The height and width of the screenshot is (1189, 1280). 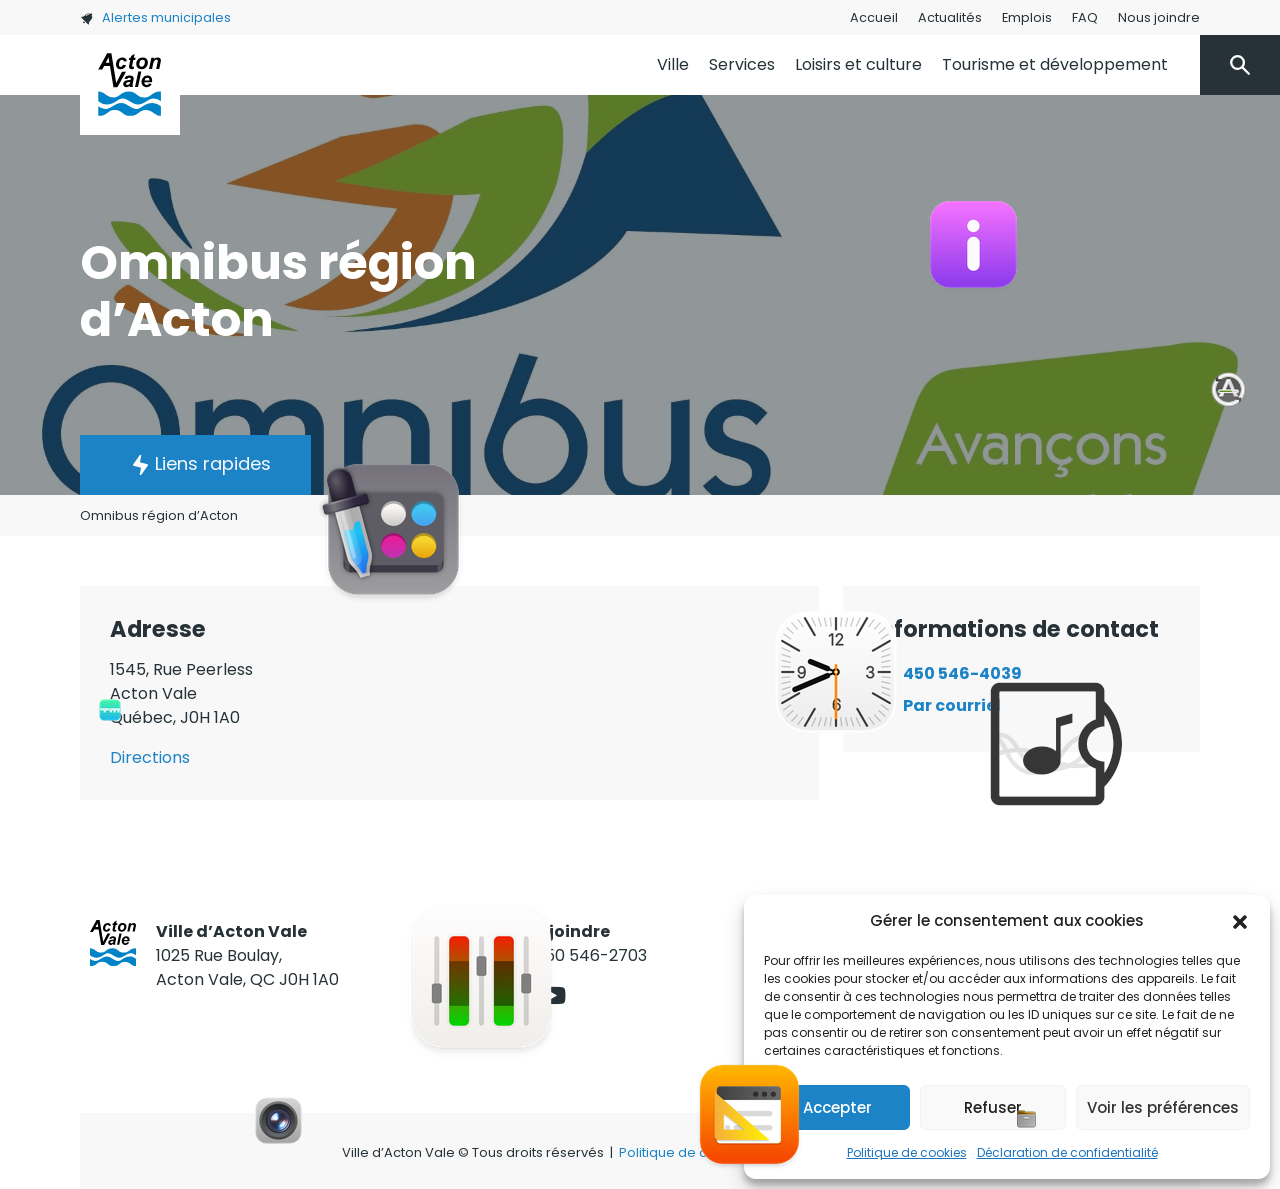 What do you see at coordinates (481, 978) in the screenshot?
I see `open mudita24 audio mixer application` at bounding box center [481, 978].